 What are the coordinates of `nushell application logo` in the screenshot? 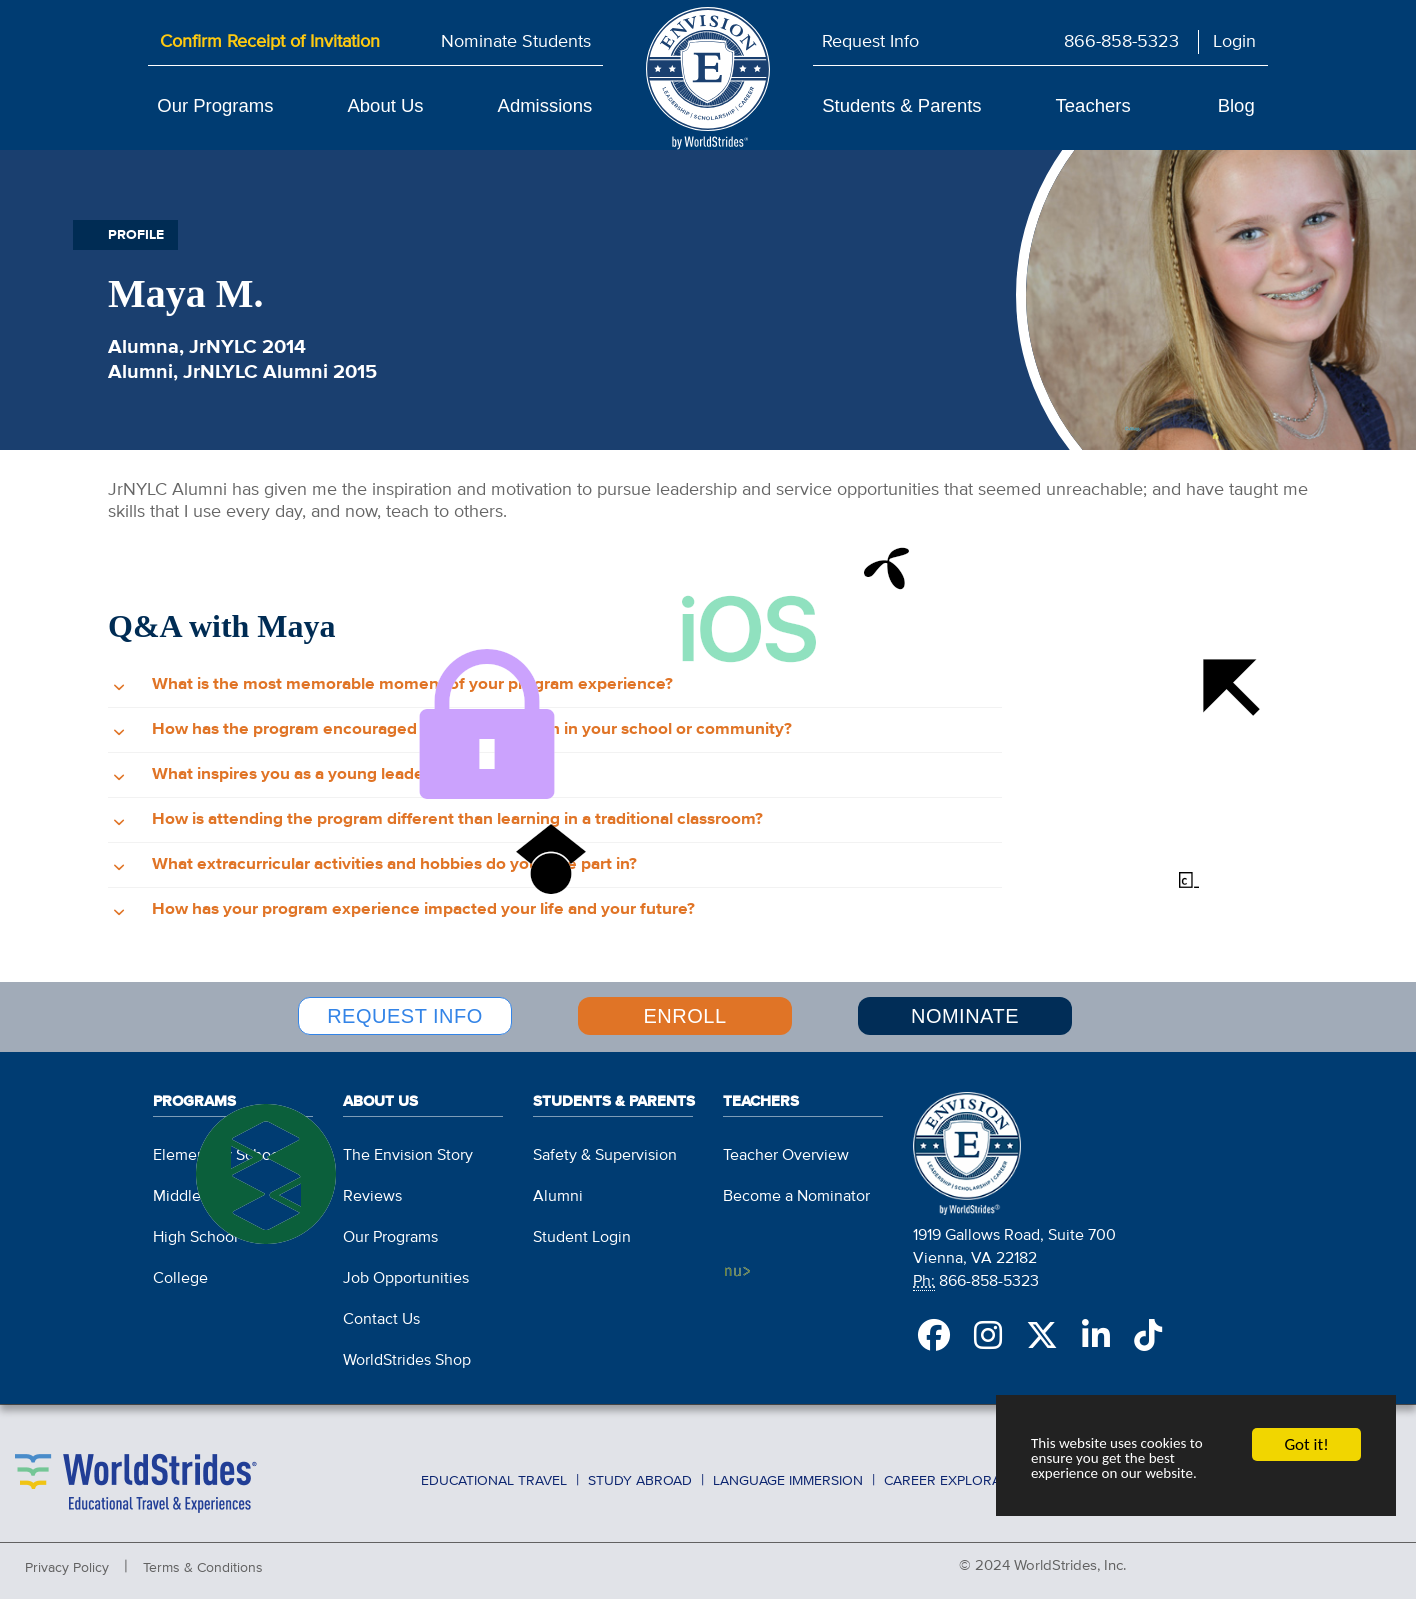 It's located at (737, 1271).